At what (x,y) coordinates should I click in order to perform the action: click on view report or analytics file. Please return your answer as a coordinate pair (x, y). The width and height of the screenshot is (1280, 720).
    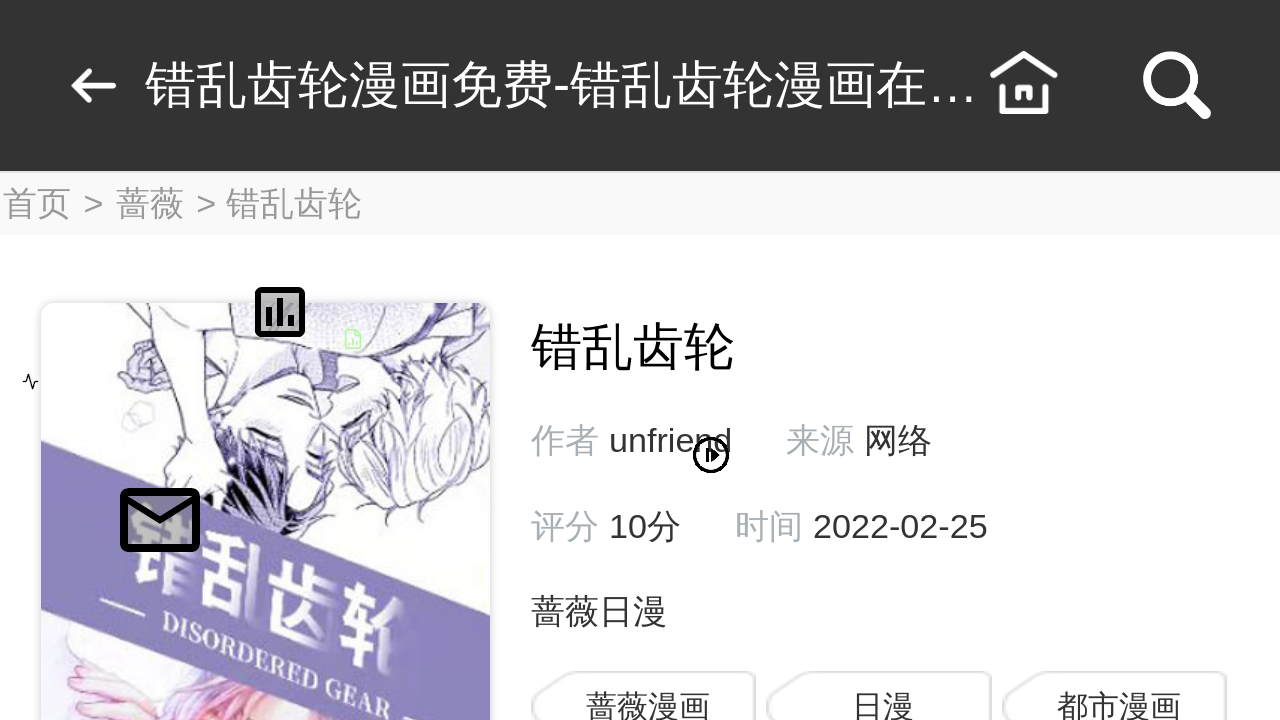
    Looking at the image, I should click on (353, 339).